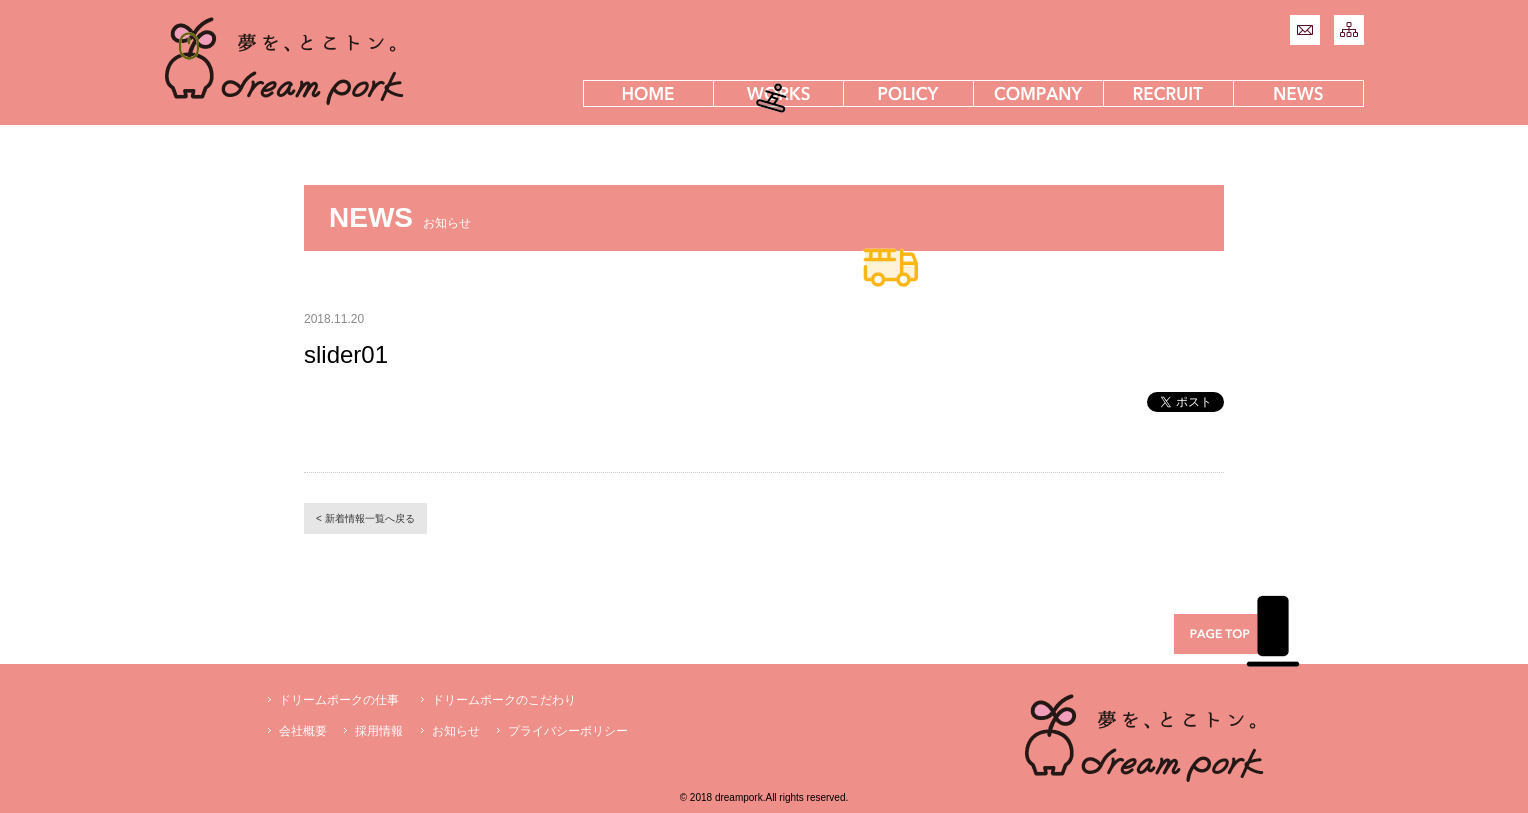 This screenshot has height=813, width=1528. What do you see at coordinates (889, 265) in the screenshot?
I see `fire department or emergency services` at bounding box center [889, 265].